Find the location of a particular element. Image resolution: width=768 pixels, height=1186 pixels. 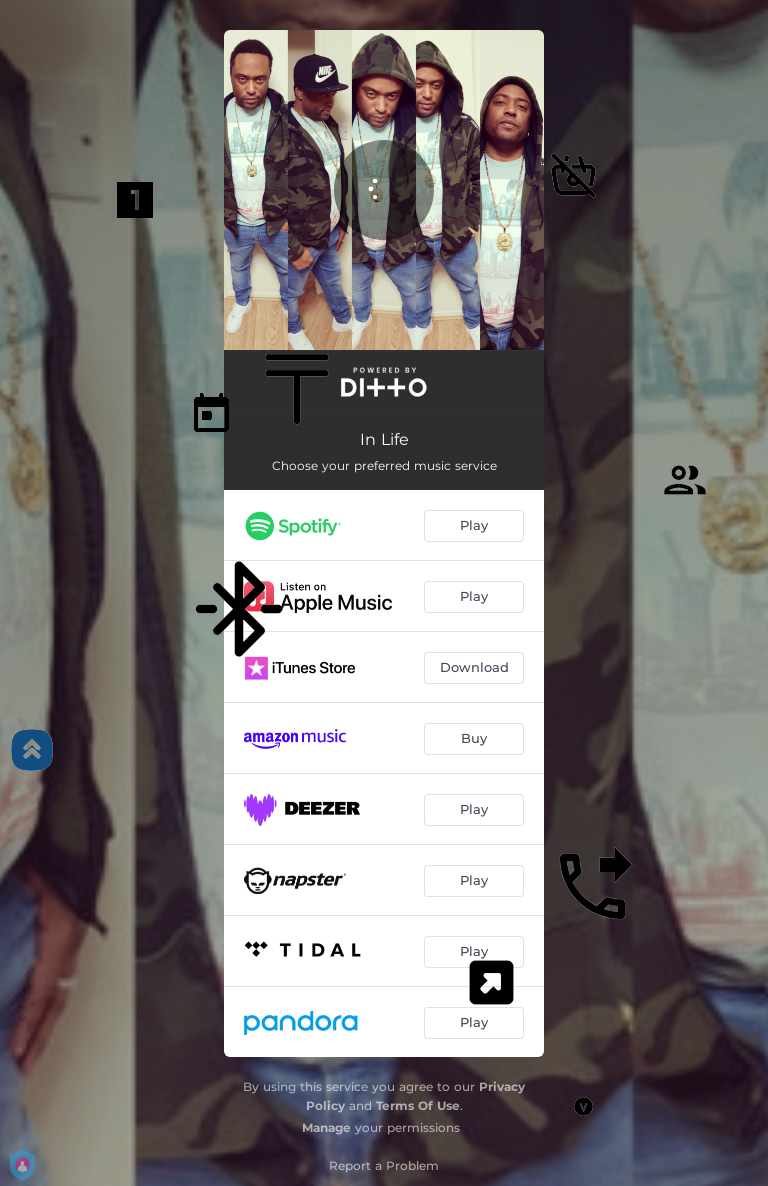

view today's date or events is located at coordinates (211, 414).